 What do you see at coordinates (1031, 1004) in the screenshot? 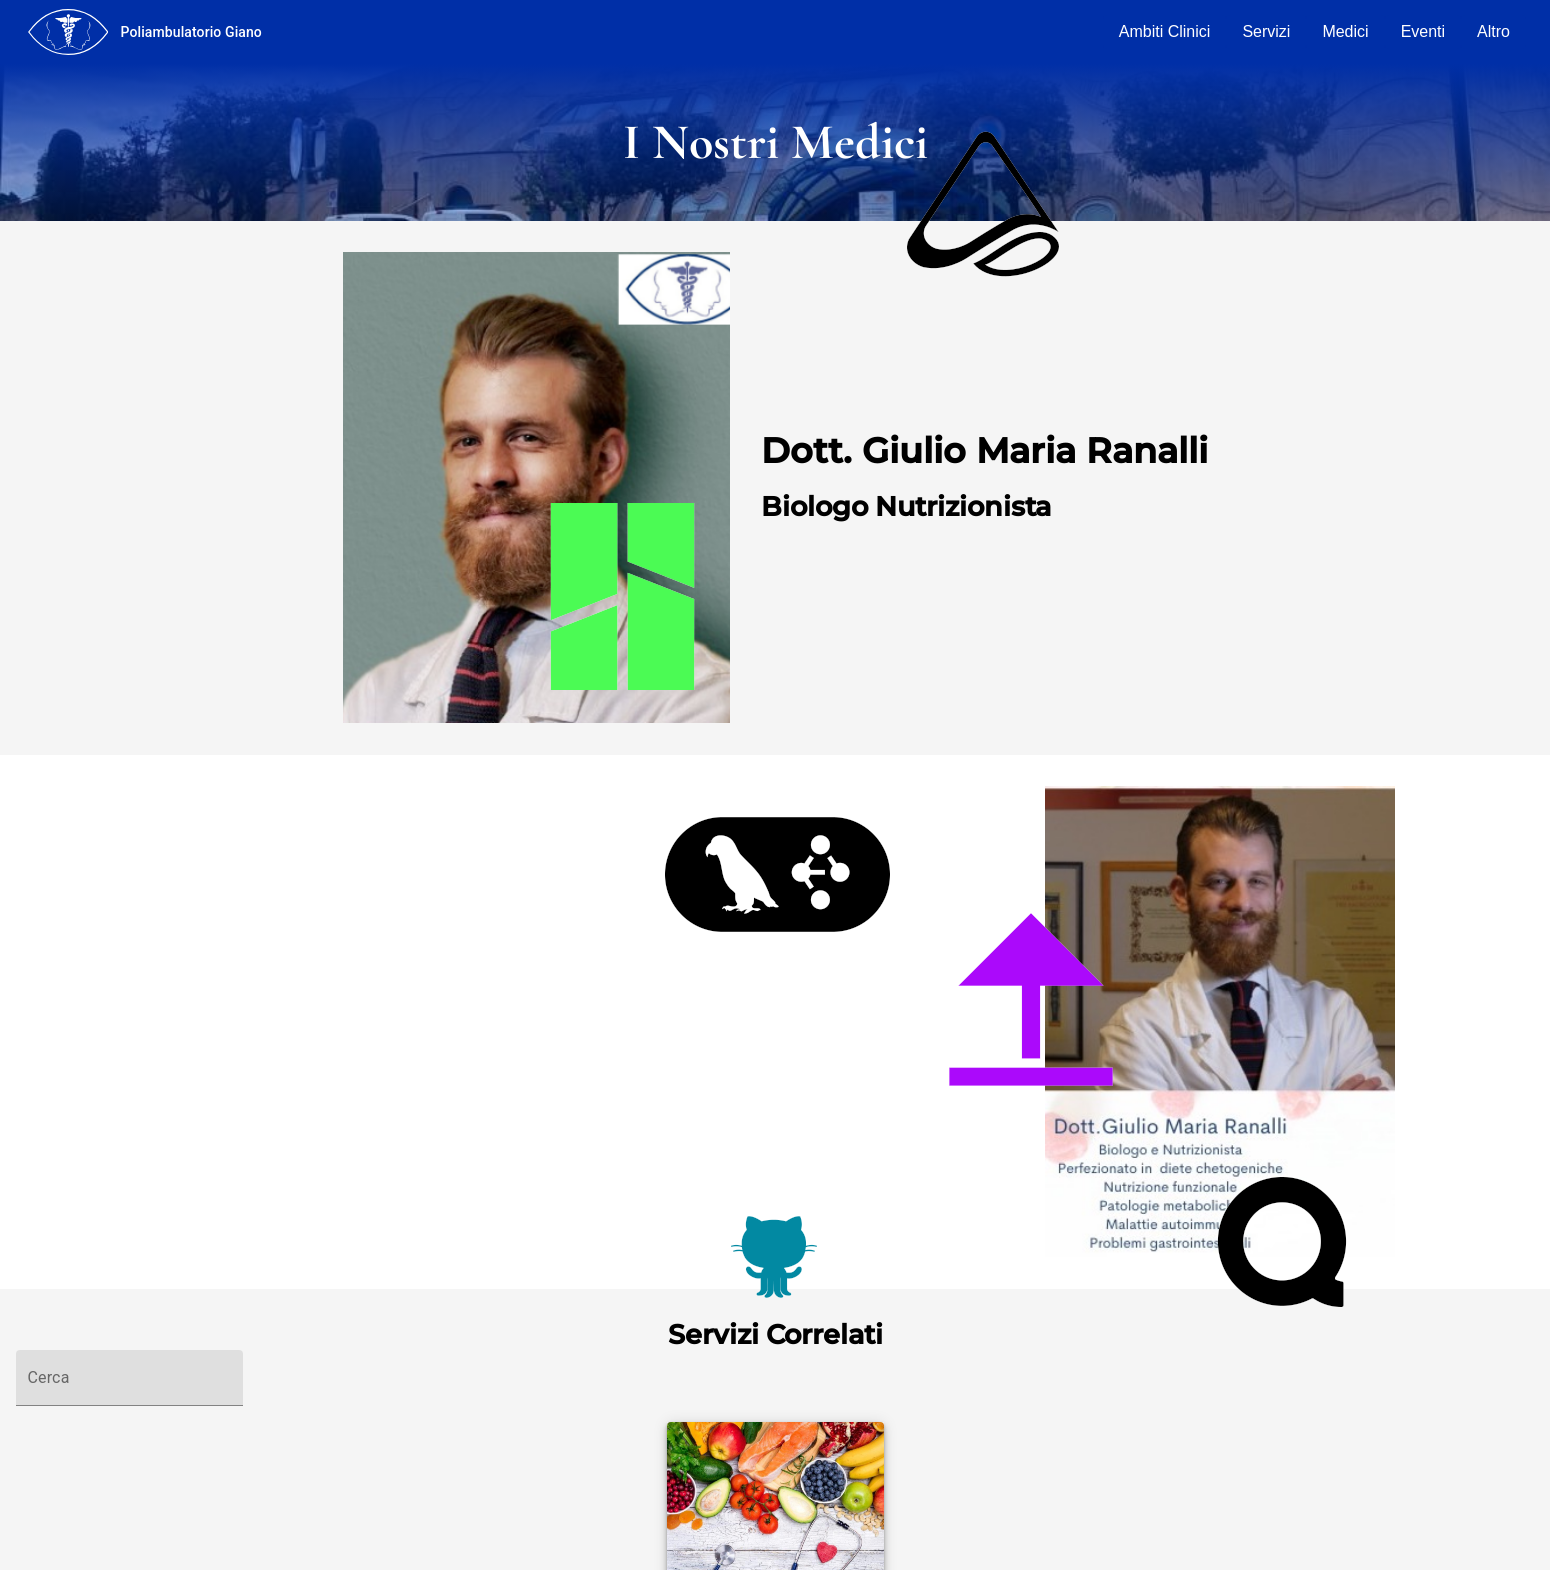
I see `upload a file or document` at bounding box center [1031, 1004].